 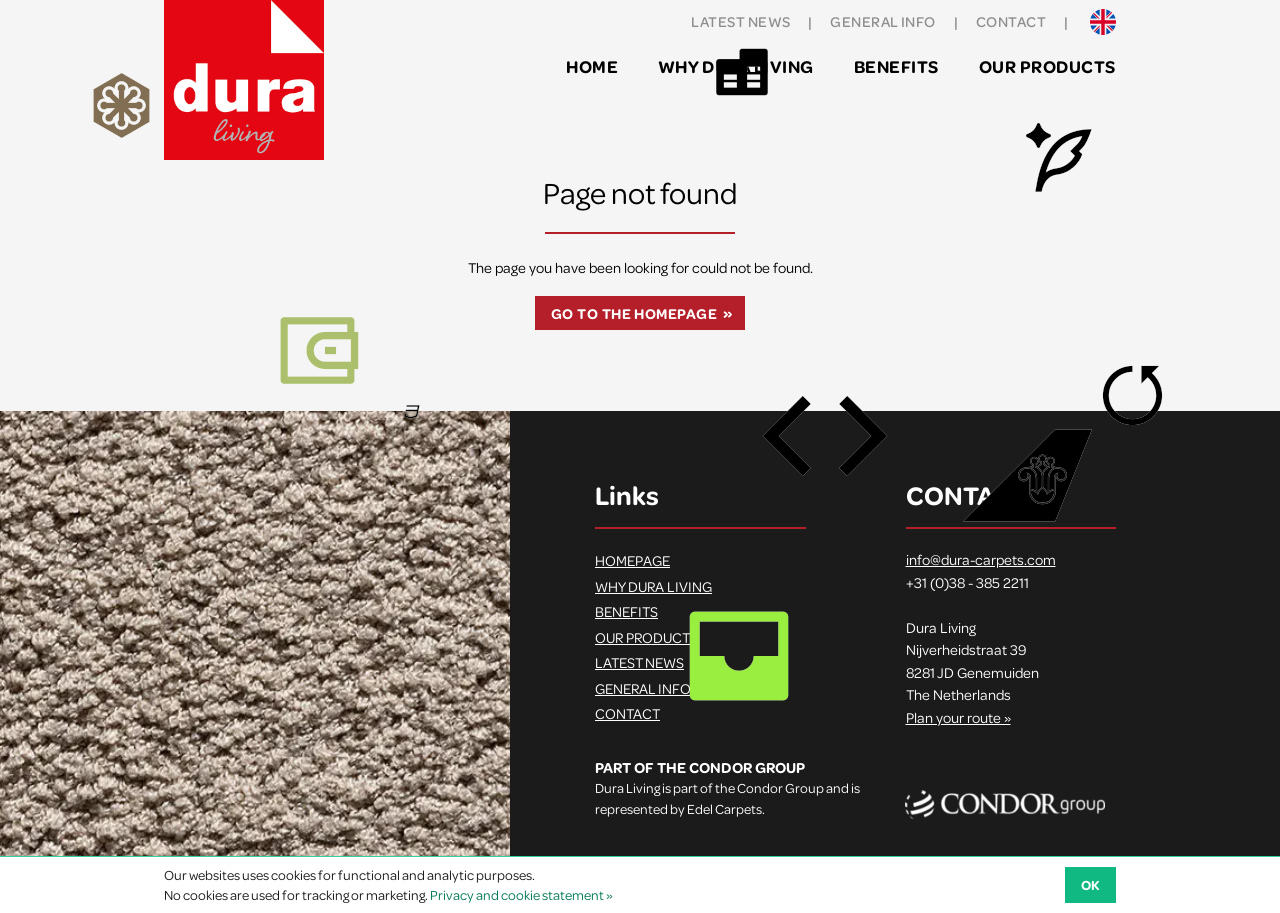 I want to click on compose with AI writing assistance, so click(x=1063, y=160).